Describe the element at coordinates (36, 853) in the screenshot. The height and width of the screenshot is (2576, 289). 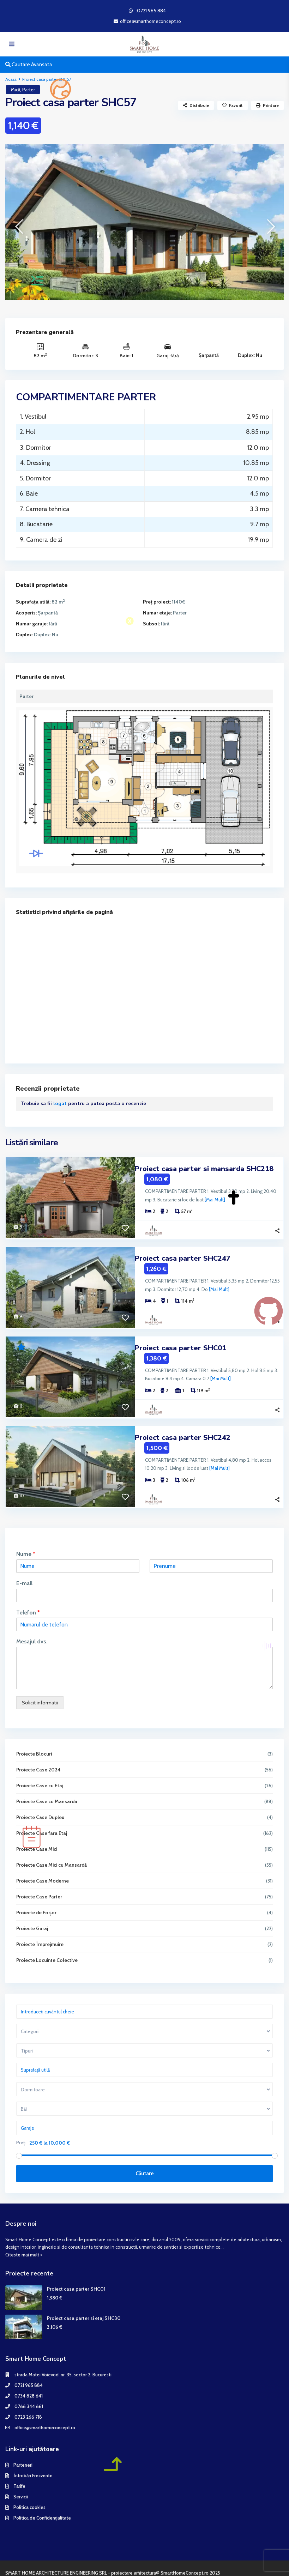
I see `represents a diode component in a circuit diagram` at that location.